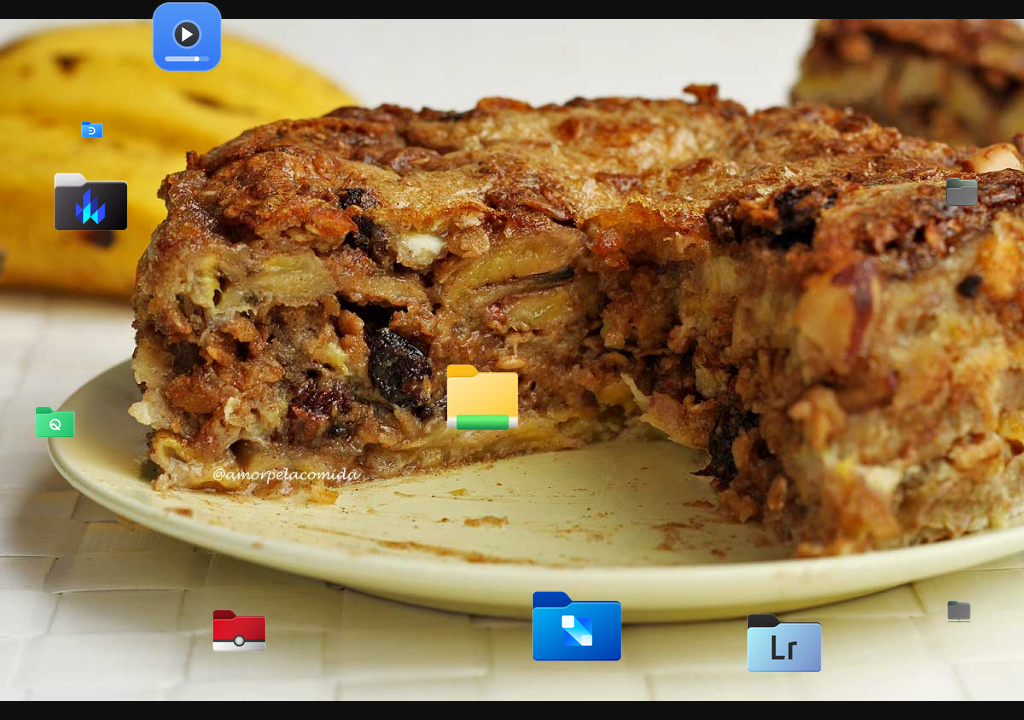 This screenshot has height=720, width=1024. Describe the element at coordinates (90, 203) in the screenshot. I see `folder containing lit framework or library files` at that location.